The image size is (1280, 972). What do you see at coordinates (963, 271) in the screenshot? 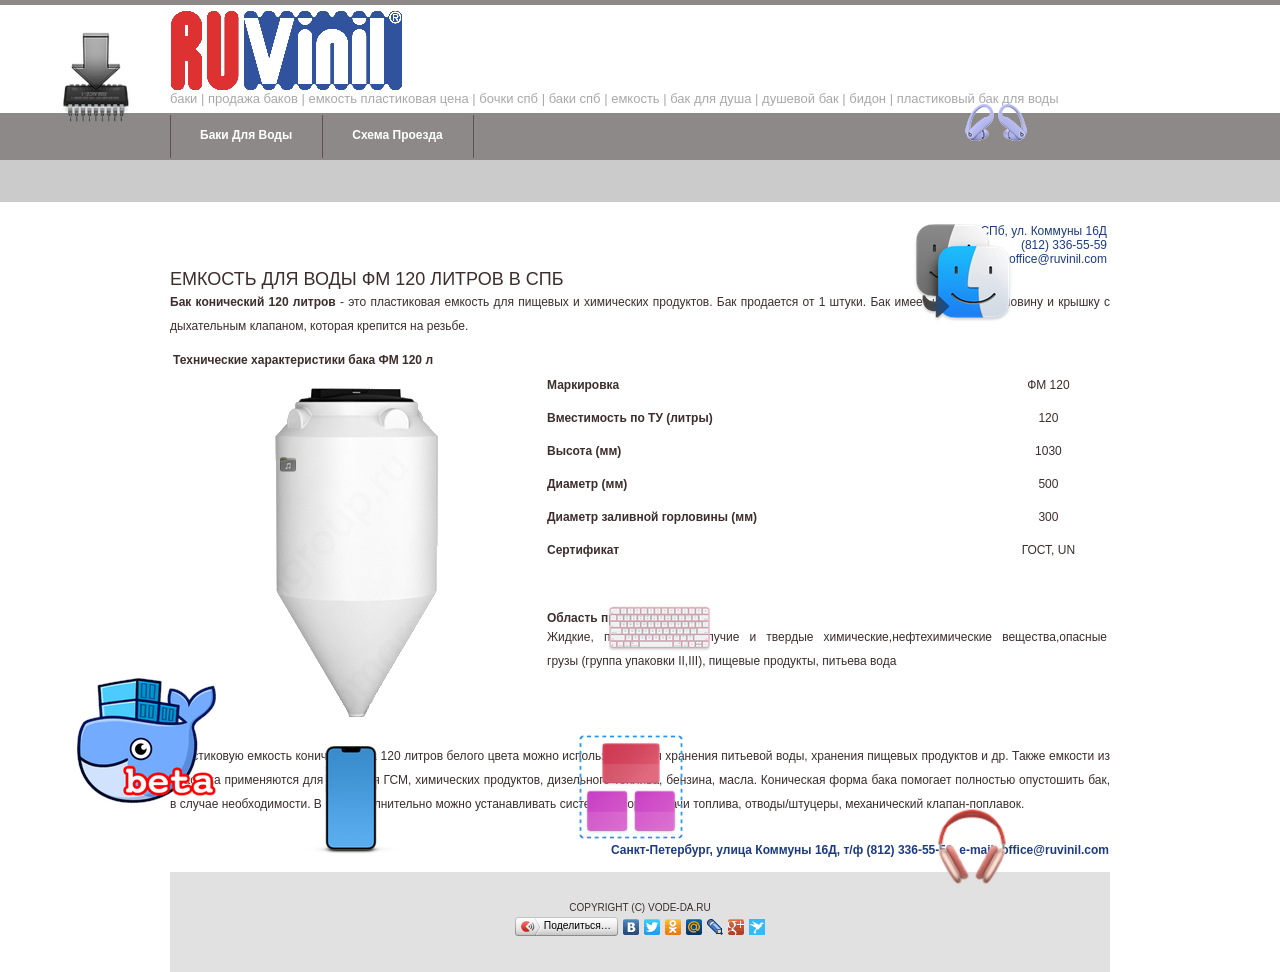
I see `launch macos setup assistant` at bounding box center [963, 271].